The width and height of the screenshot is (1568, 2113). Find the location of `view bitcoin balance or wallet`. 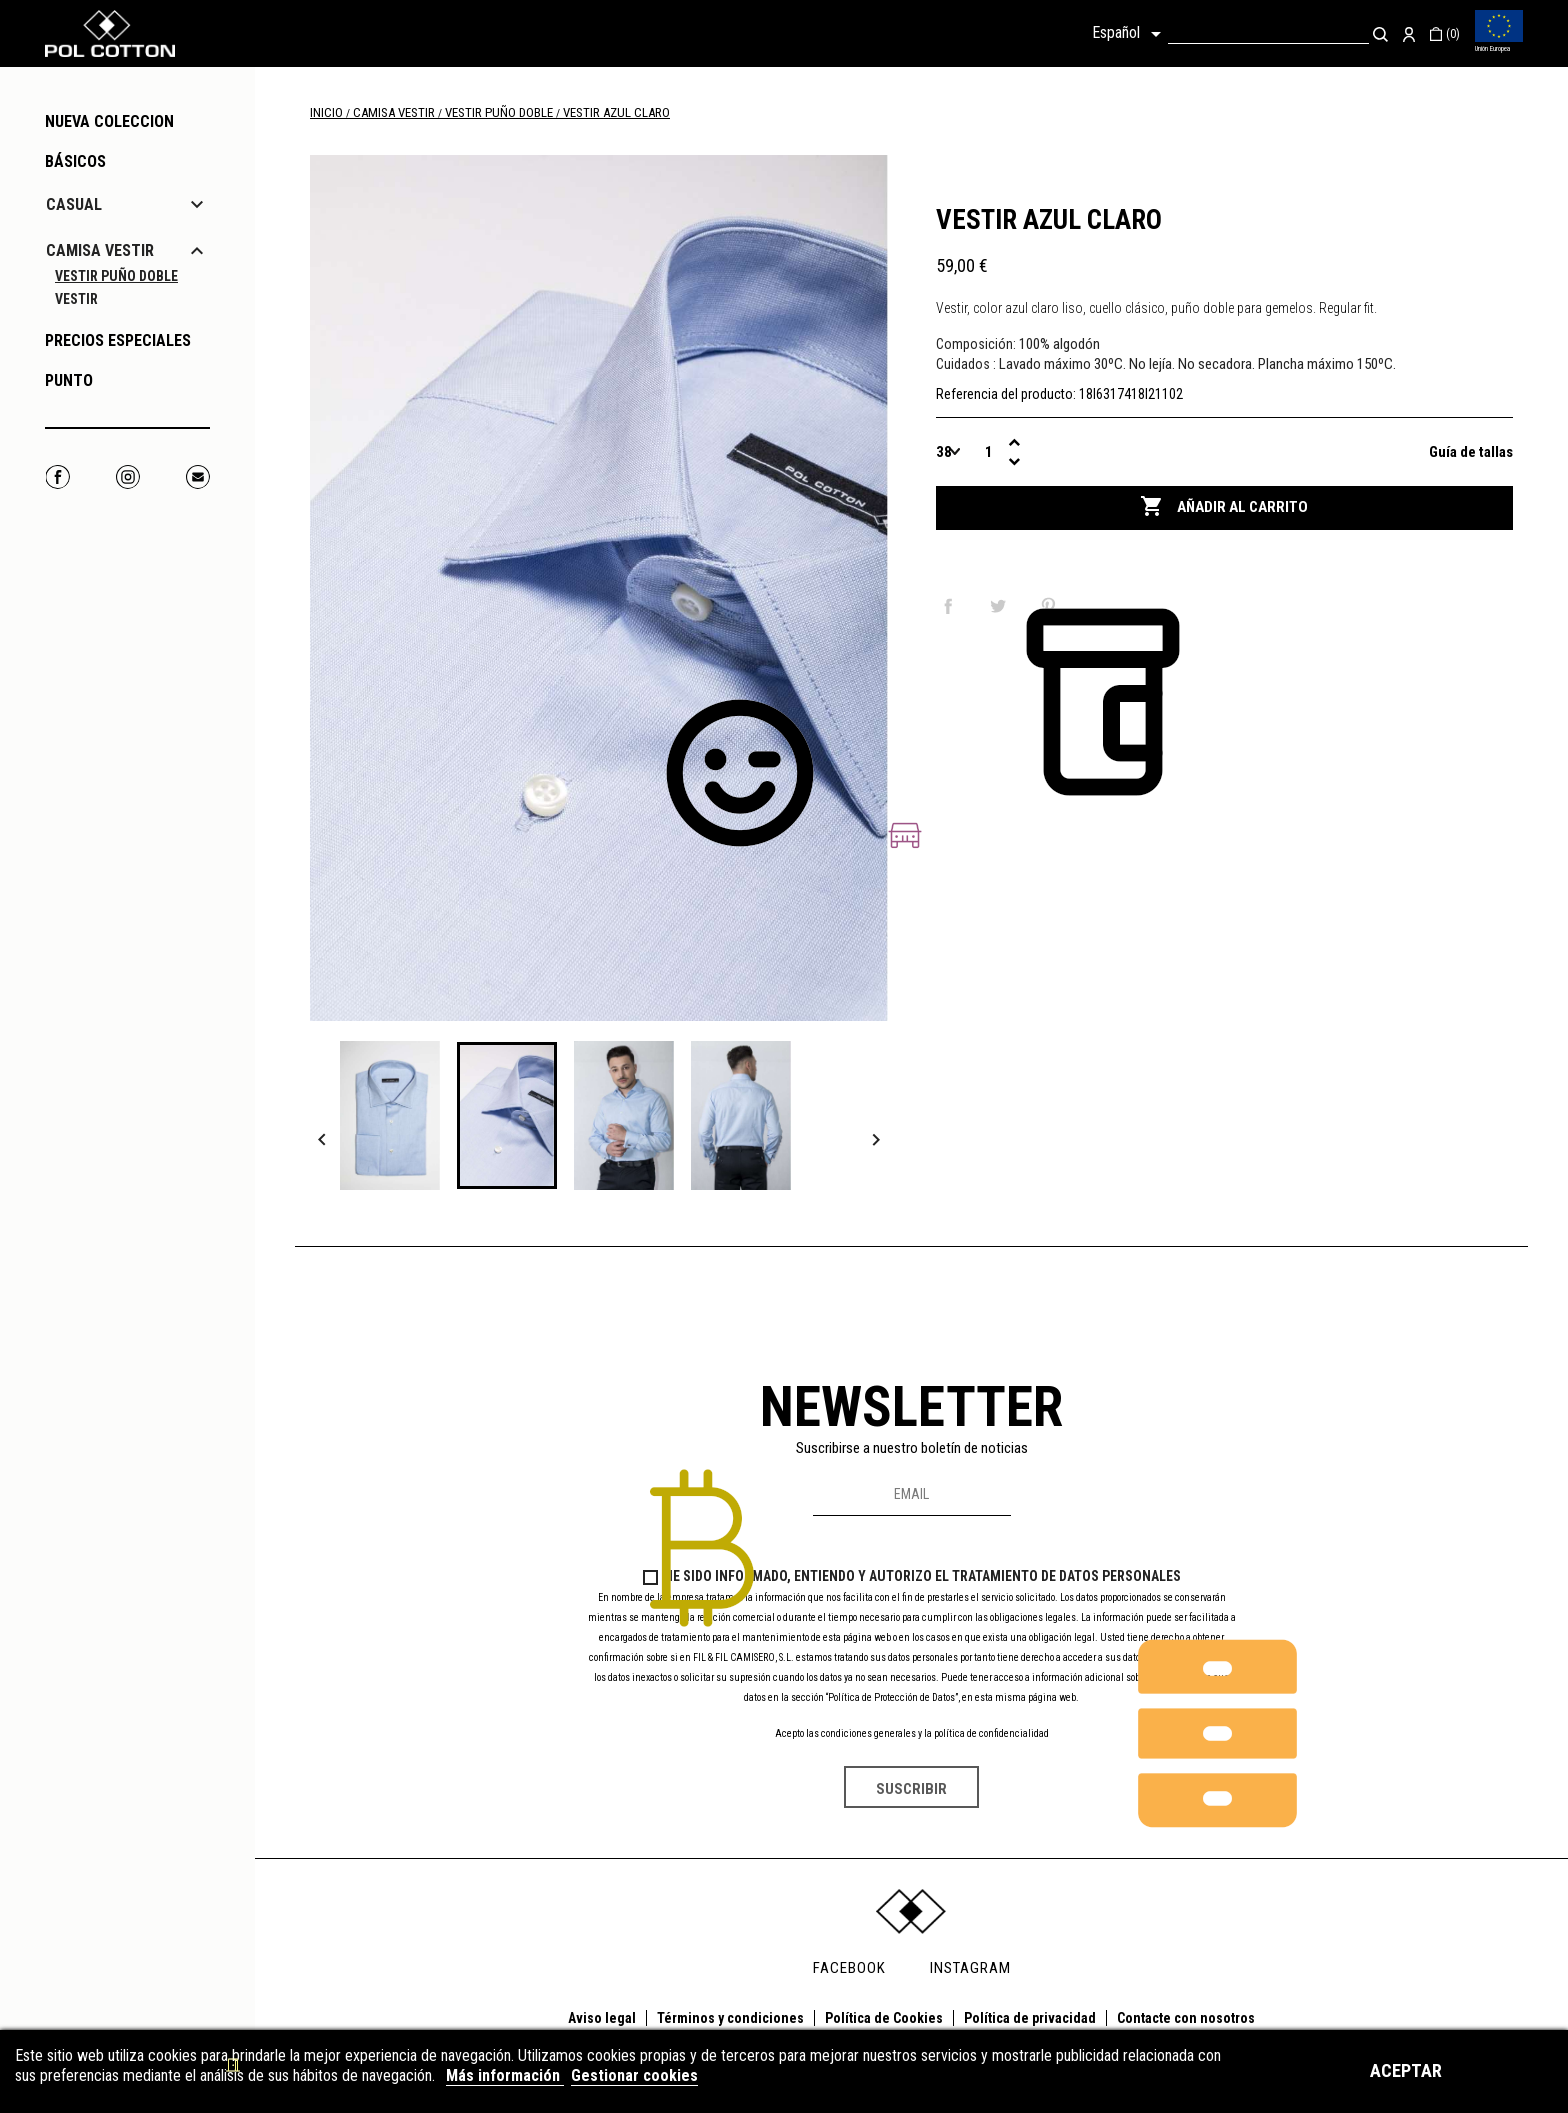

view bitcoin balance or wallet is located at coordinates (696, 1551).